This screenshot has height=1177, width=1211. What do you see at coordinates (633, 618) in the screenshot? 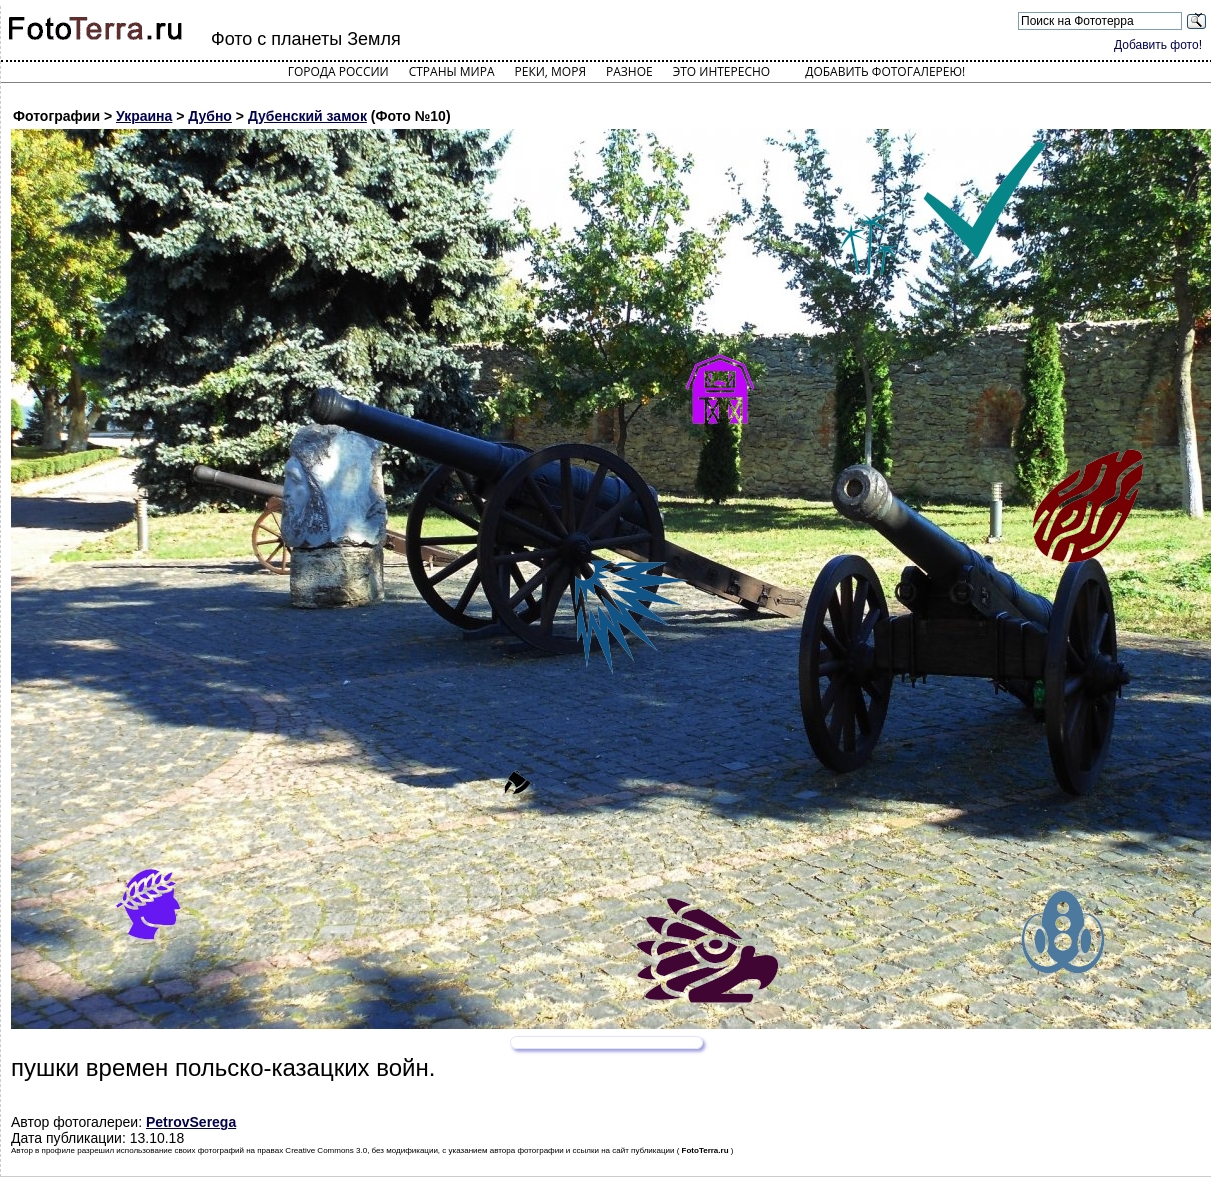
I see `toggle brightness or light mode` at bounding box center [633, 618].